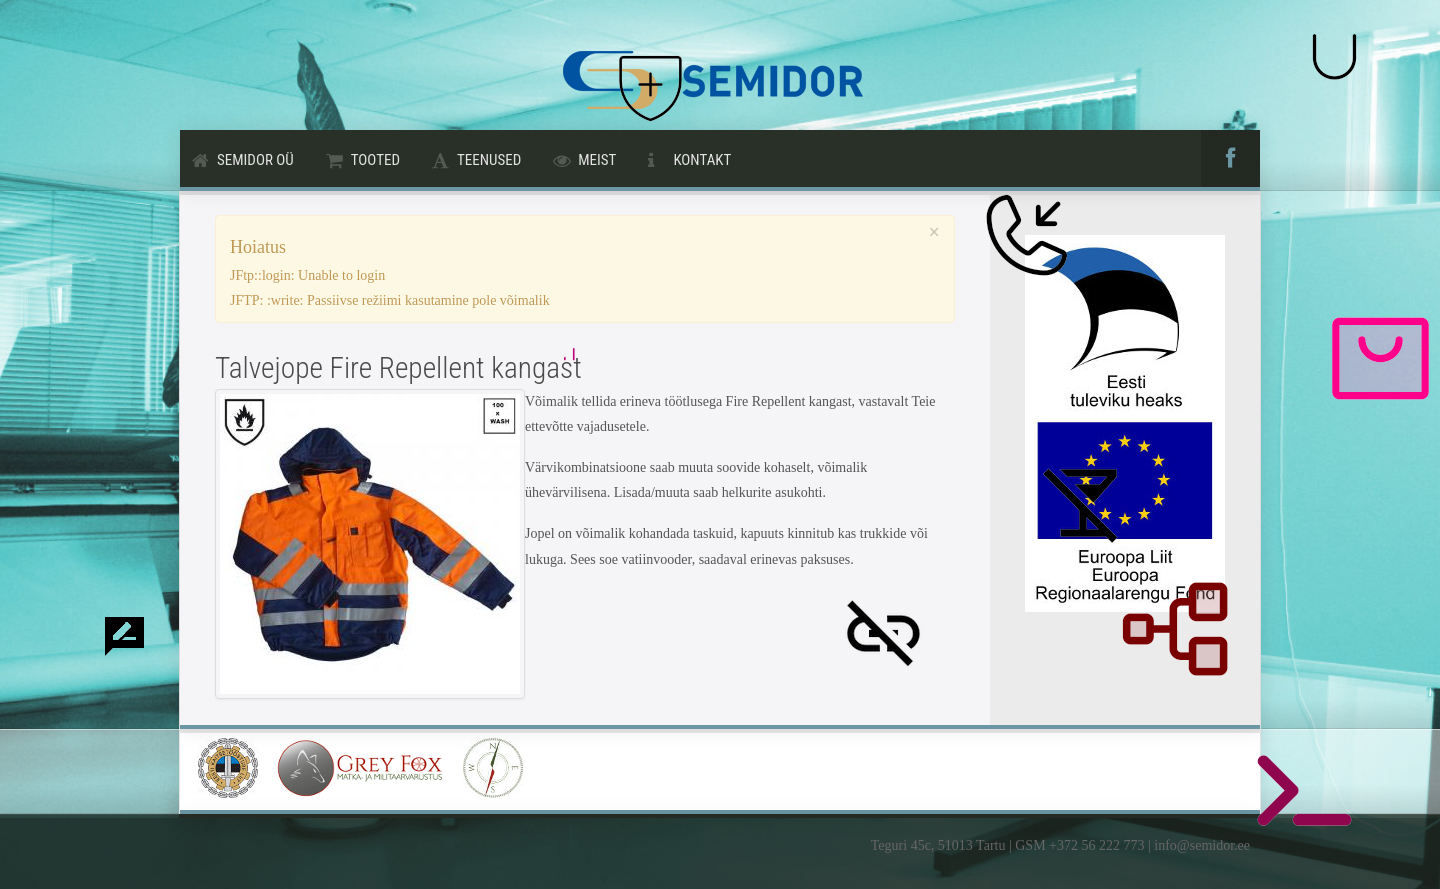  What do you see at coordinates (584, 343) in the screenshot?
I see `indicates weak cellular signal strength` at bounding box center [584, 343].